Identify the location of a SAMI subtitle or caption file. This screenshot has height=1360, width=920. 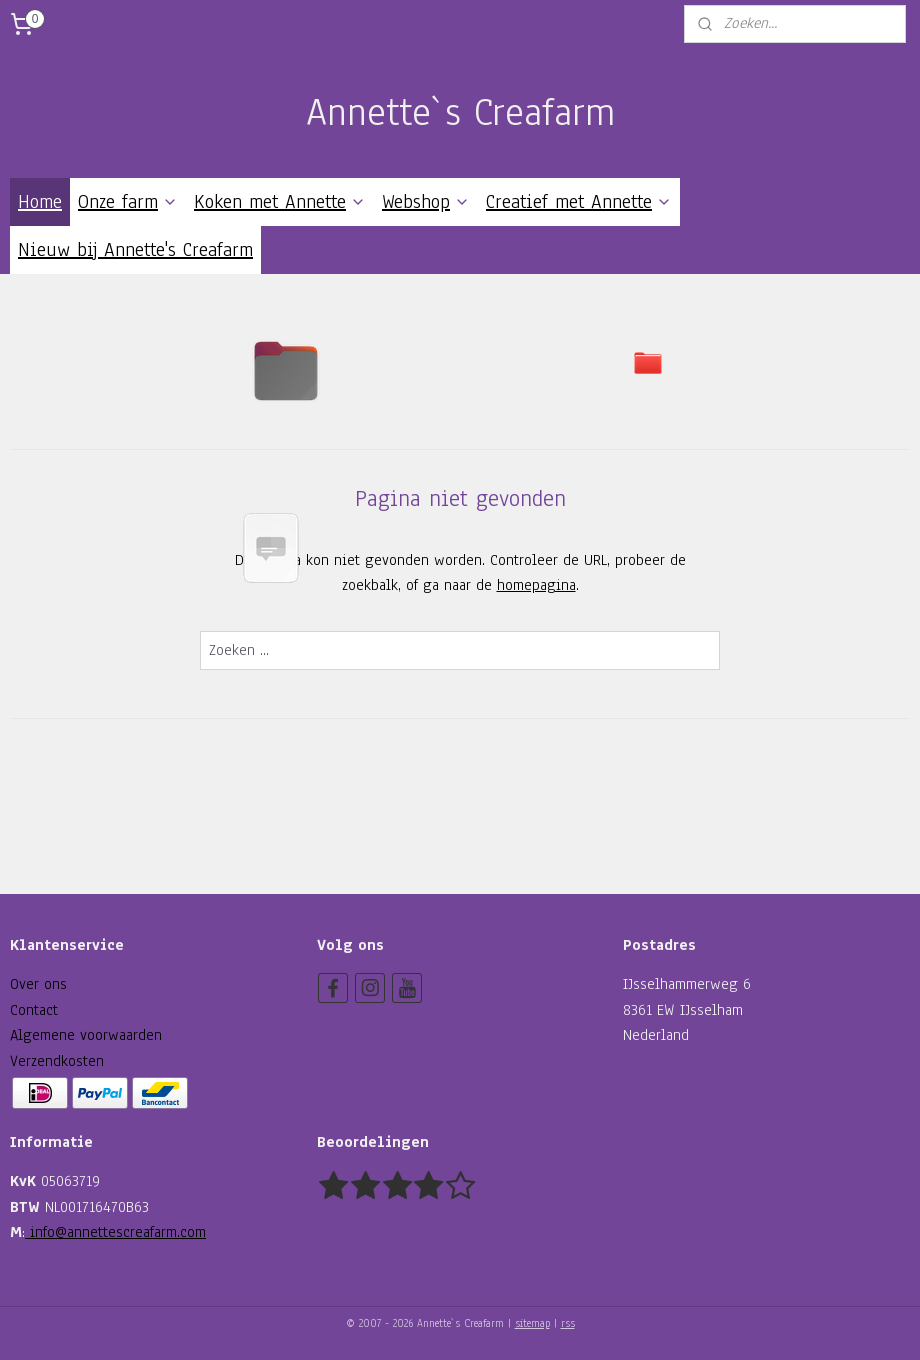
(271, 548).